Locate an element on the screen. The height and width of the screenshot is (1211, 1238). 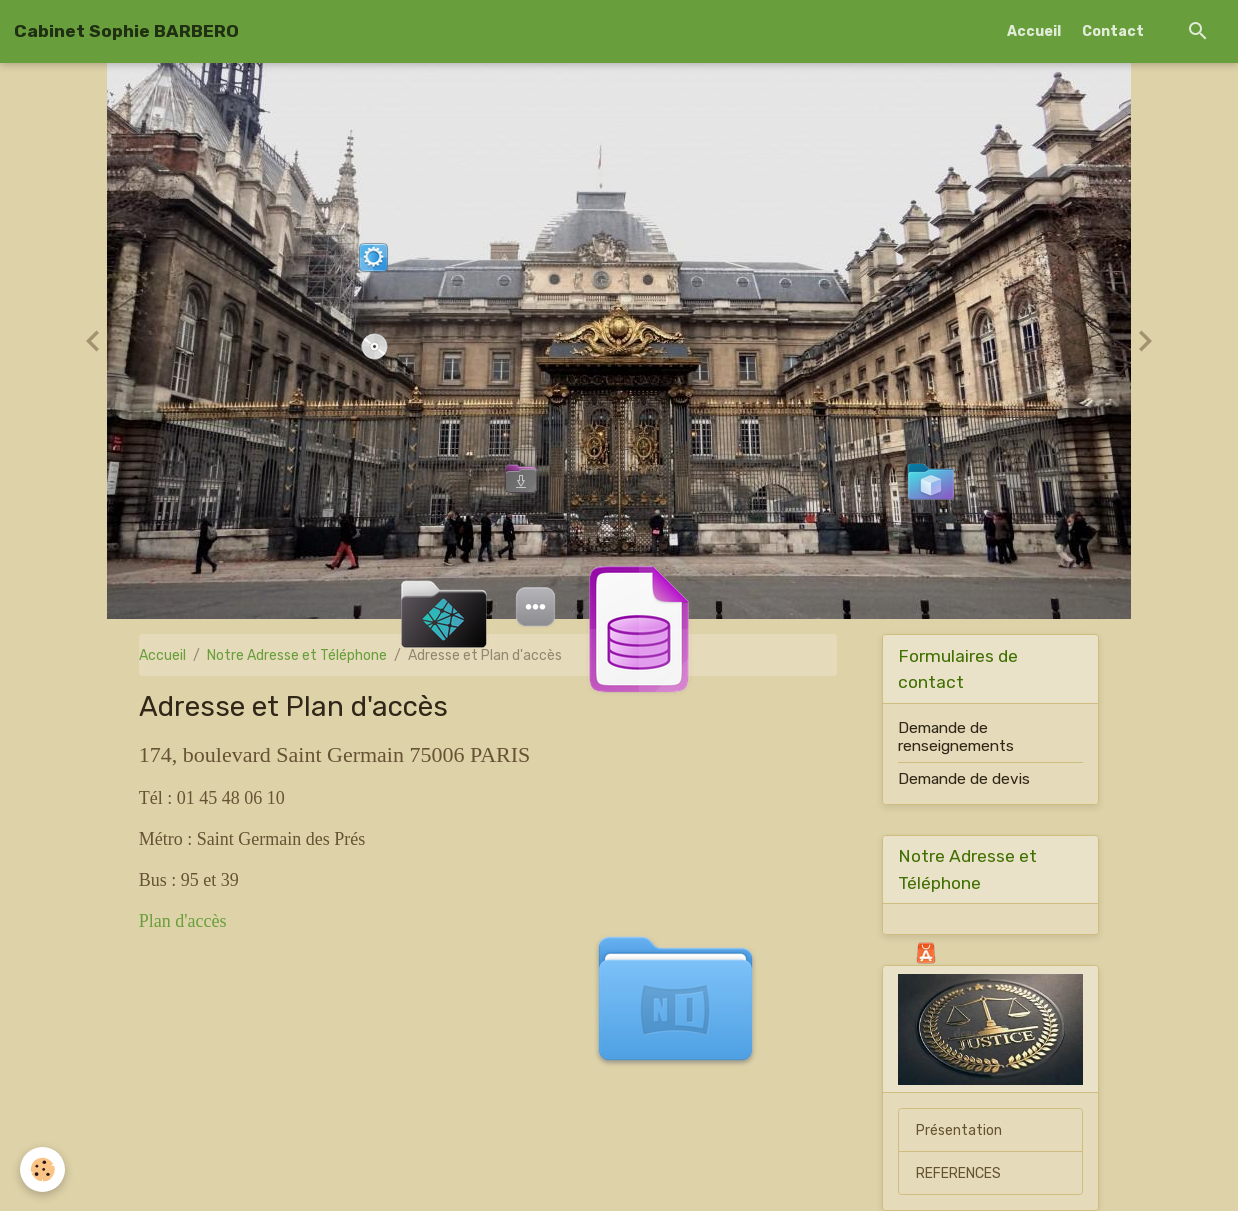
indicates a rewritable CD drive or disc is located at coordinates (374, 346).